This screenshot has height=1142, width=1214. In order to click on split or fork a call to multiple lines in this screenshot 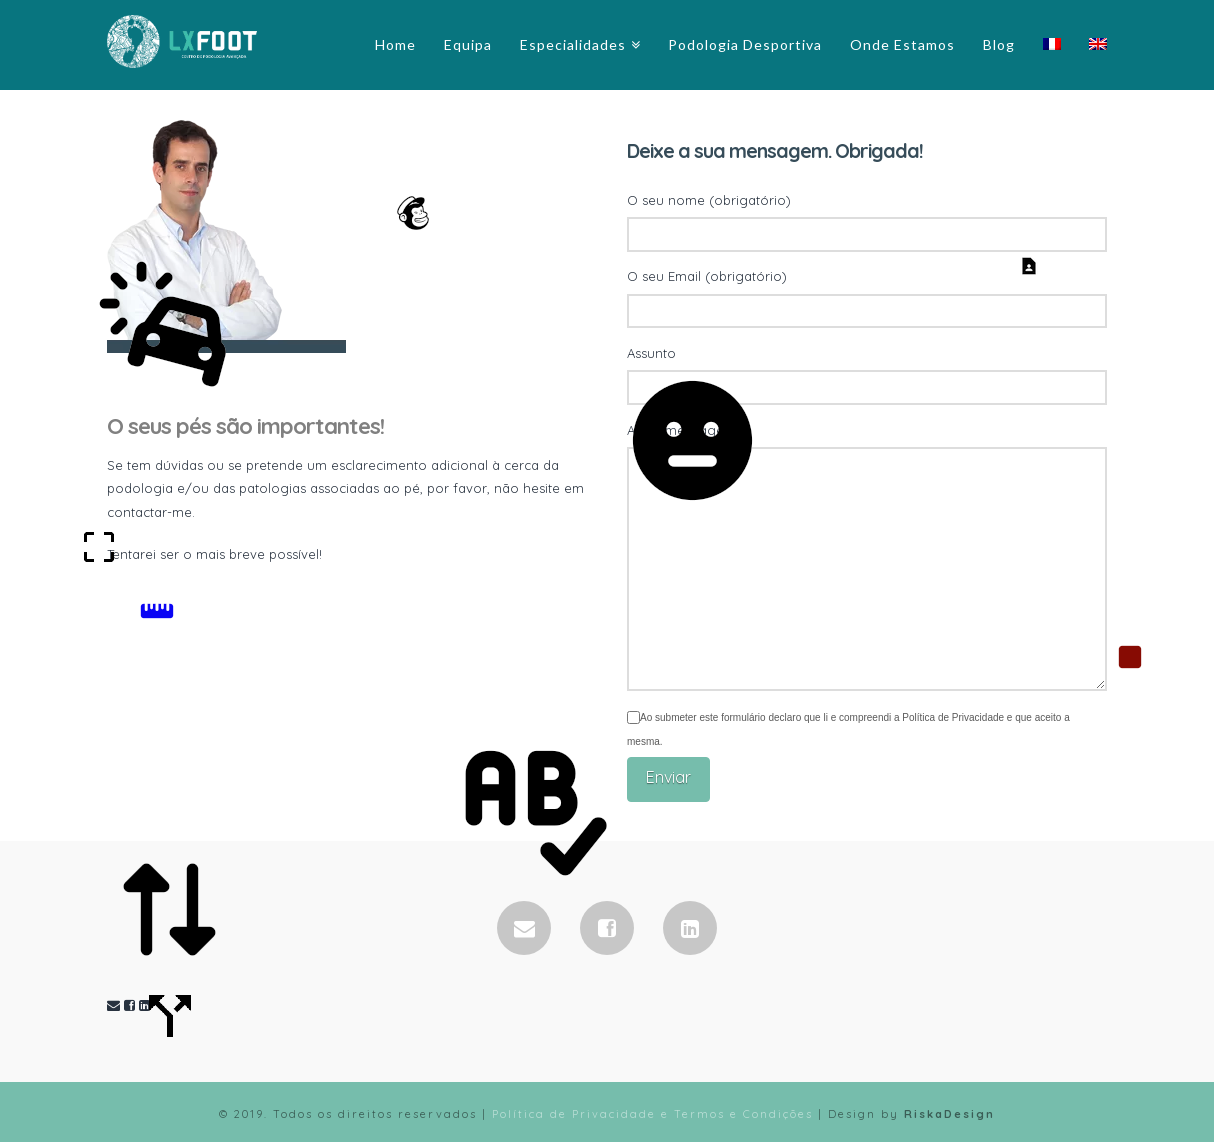, I will do `click(170, 1016)`.